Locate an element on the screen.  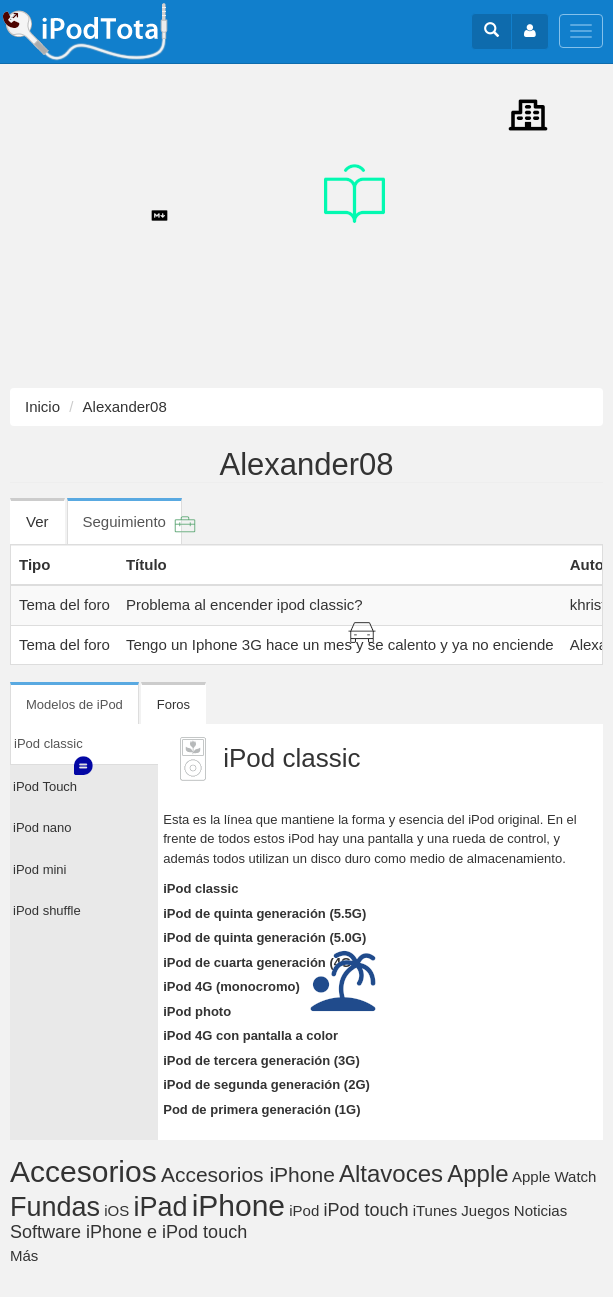
view tropical or vacation-related content is located at coordinates (343, 981).